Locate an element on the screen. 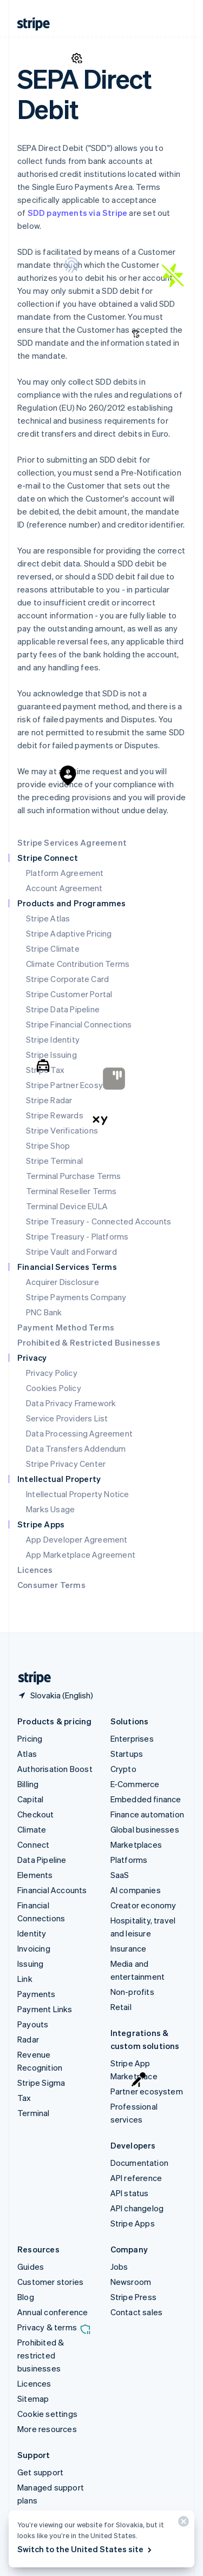  access artist or musician profile is located at coordinates (138, 2079).